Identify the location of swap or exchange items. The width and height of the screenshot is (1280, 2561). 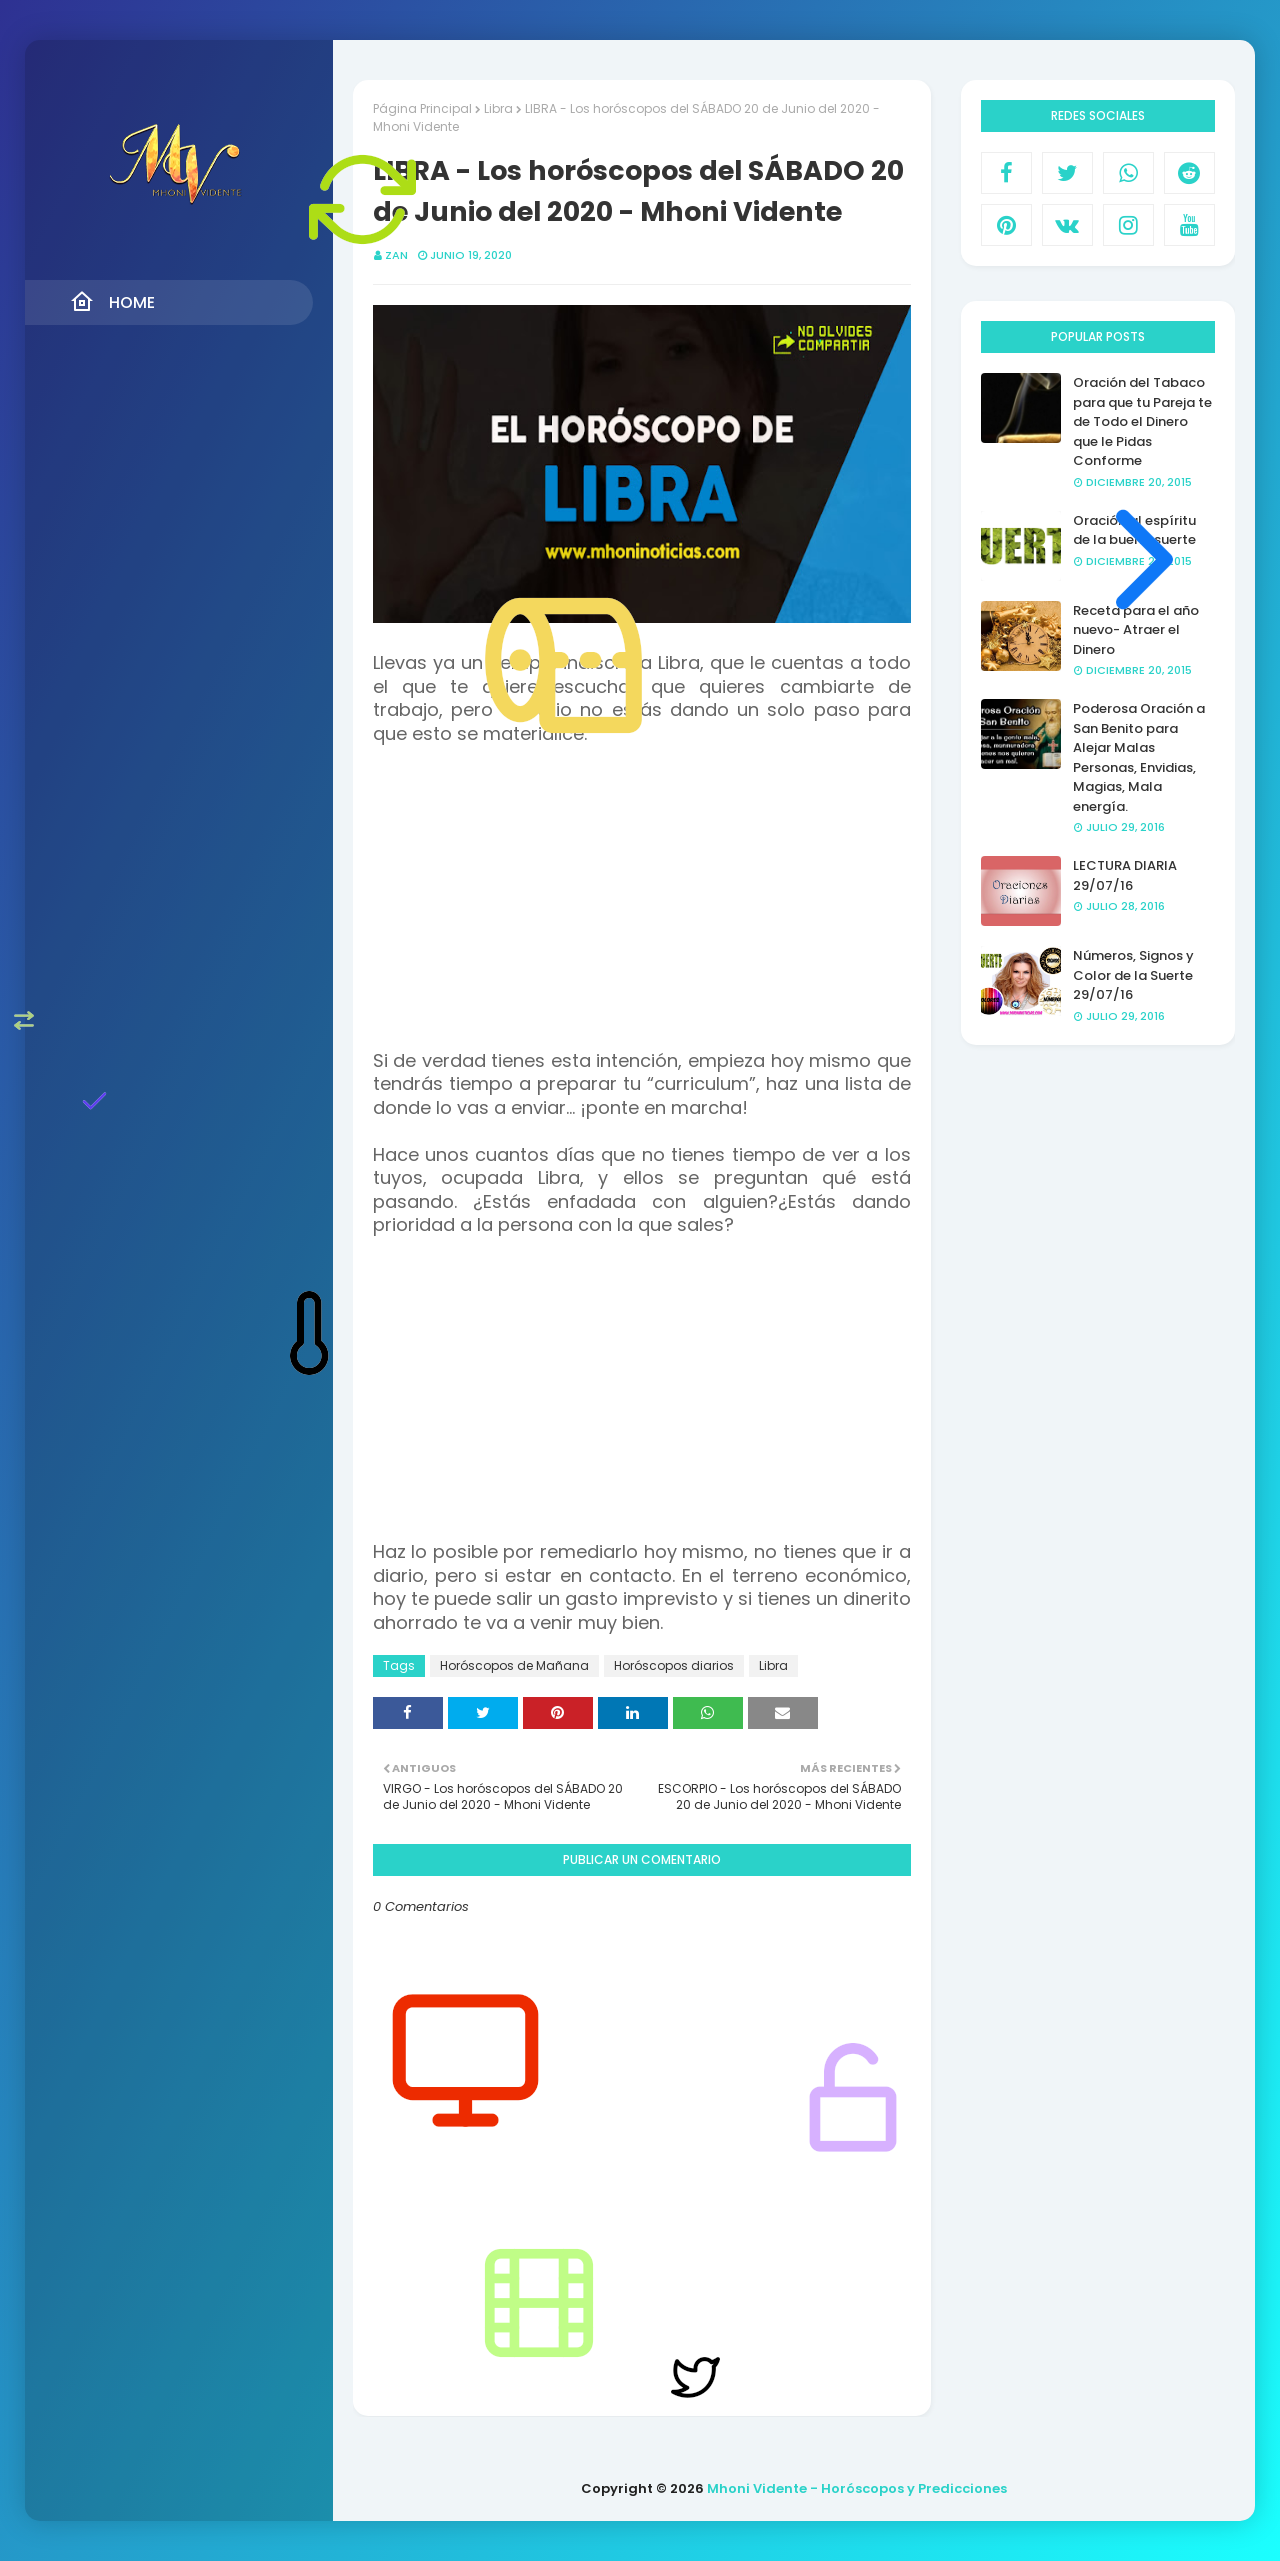
(24, 1020).